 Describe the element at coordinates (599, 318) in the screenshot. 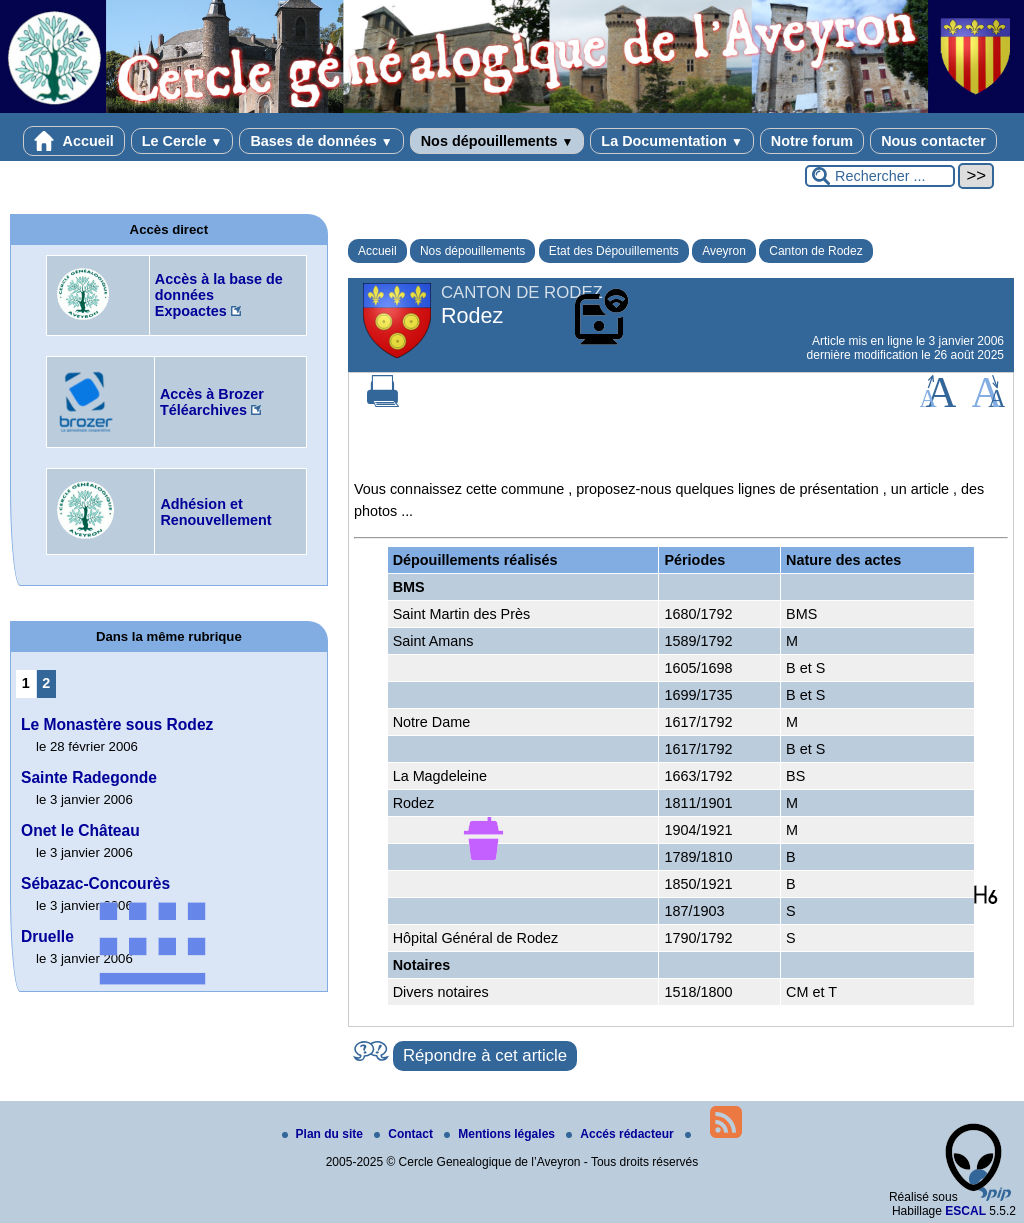

I see `connect to onboard train wifi` at that location.